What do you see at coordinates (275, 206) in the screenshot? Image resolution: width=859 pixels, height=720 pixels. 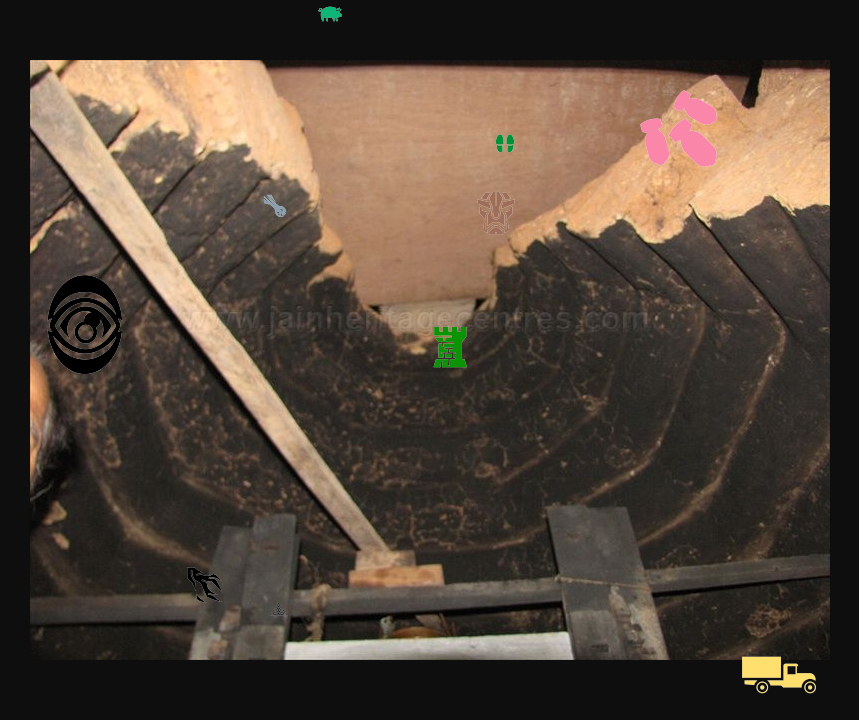 I see `indicates incoming threat or danger event in game` at bounding box center [275, 206].